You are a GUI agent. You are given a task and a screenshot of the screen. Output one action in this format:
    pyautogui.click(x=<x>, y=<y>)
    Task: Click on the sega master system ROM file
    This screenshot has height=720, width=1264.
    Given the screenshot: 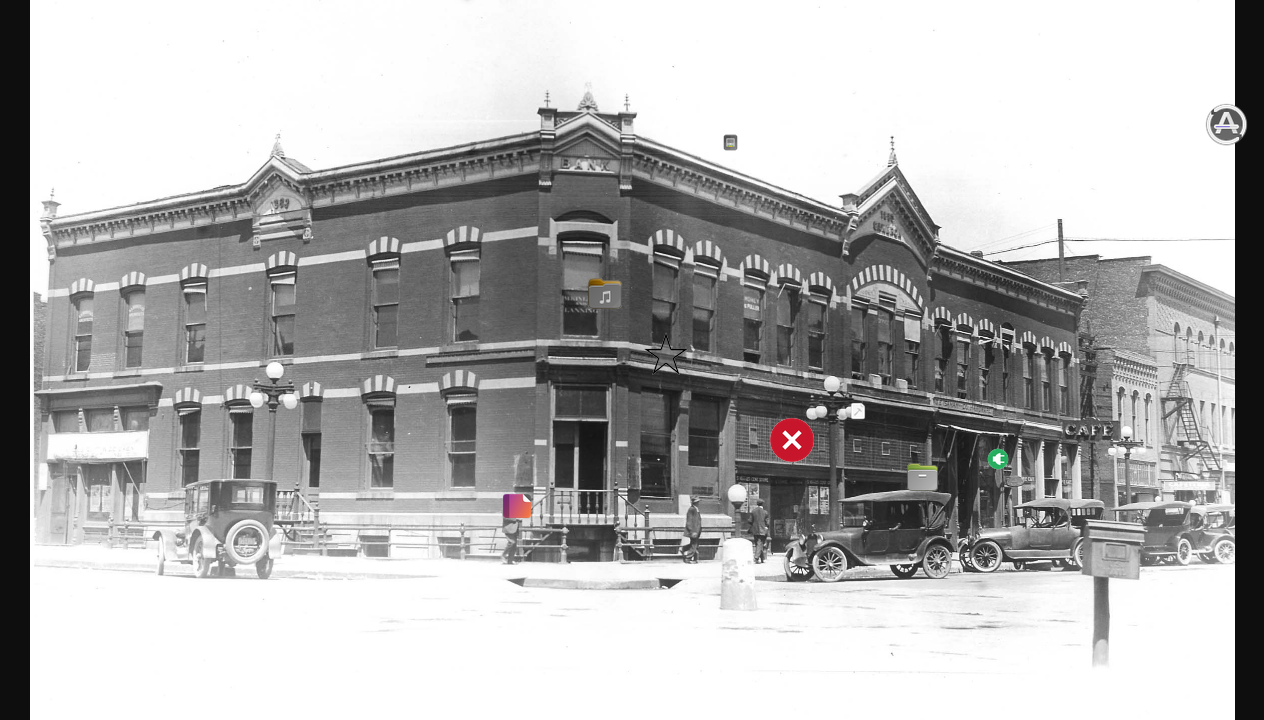 What is the action you would take?
    pyautogui.click(x=730, y=142)
    